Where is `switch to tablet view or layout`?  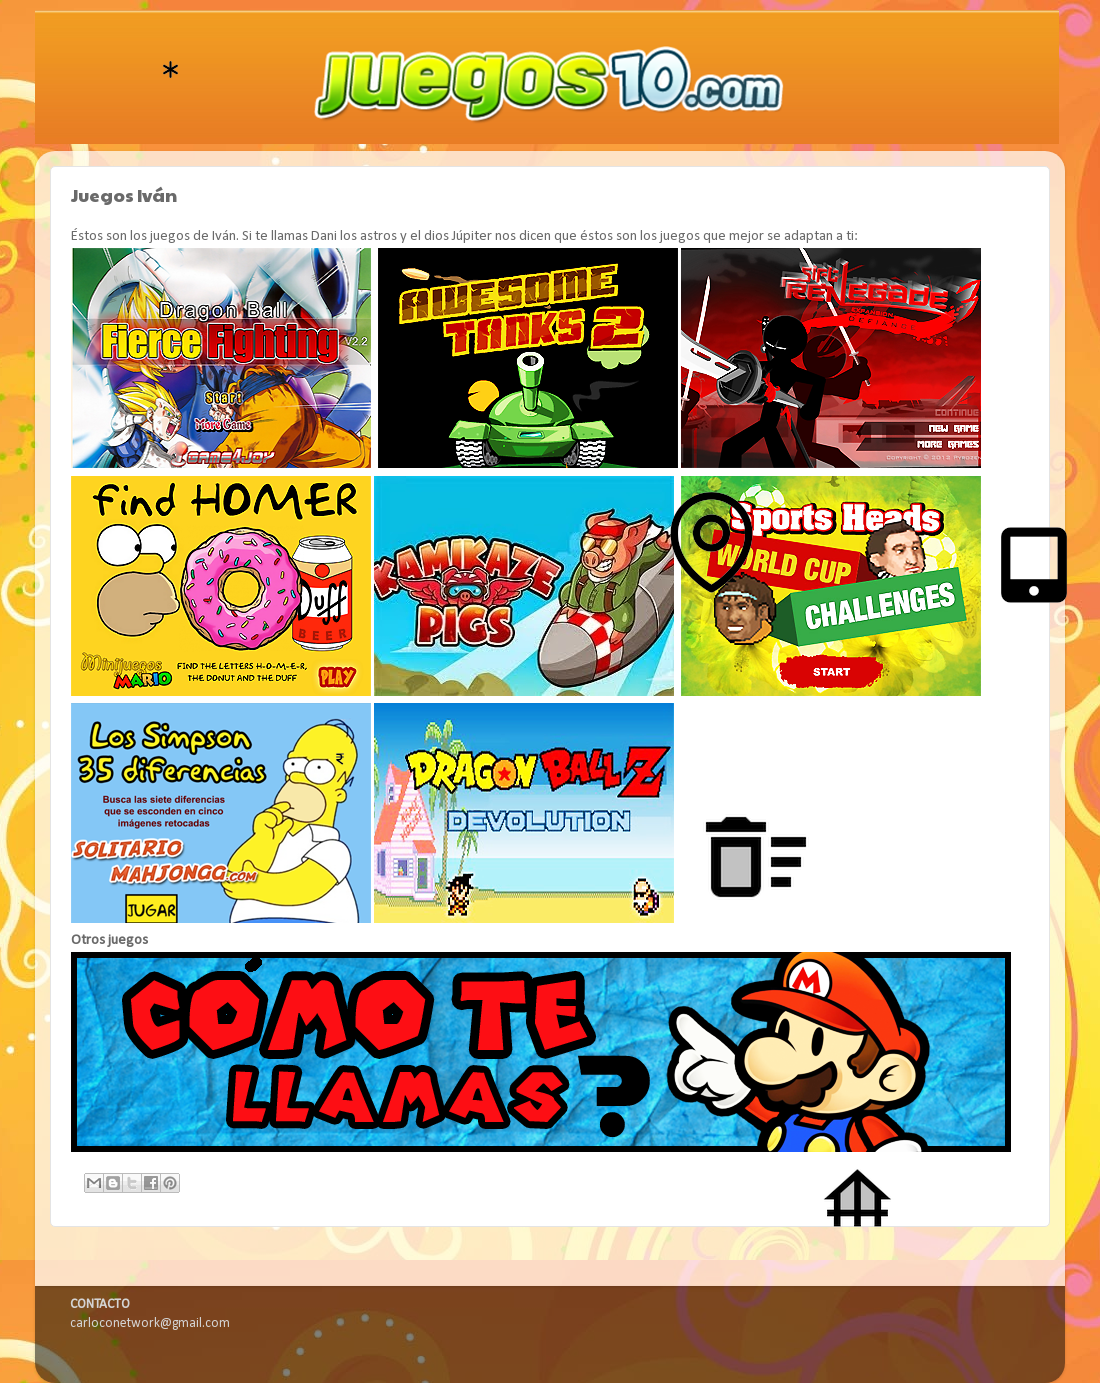
switch to tablet view or layout is located at coordinates (1034, 565).